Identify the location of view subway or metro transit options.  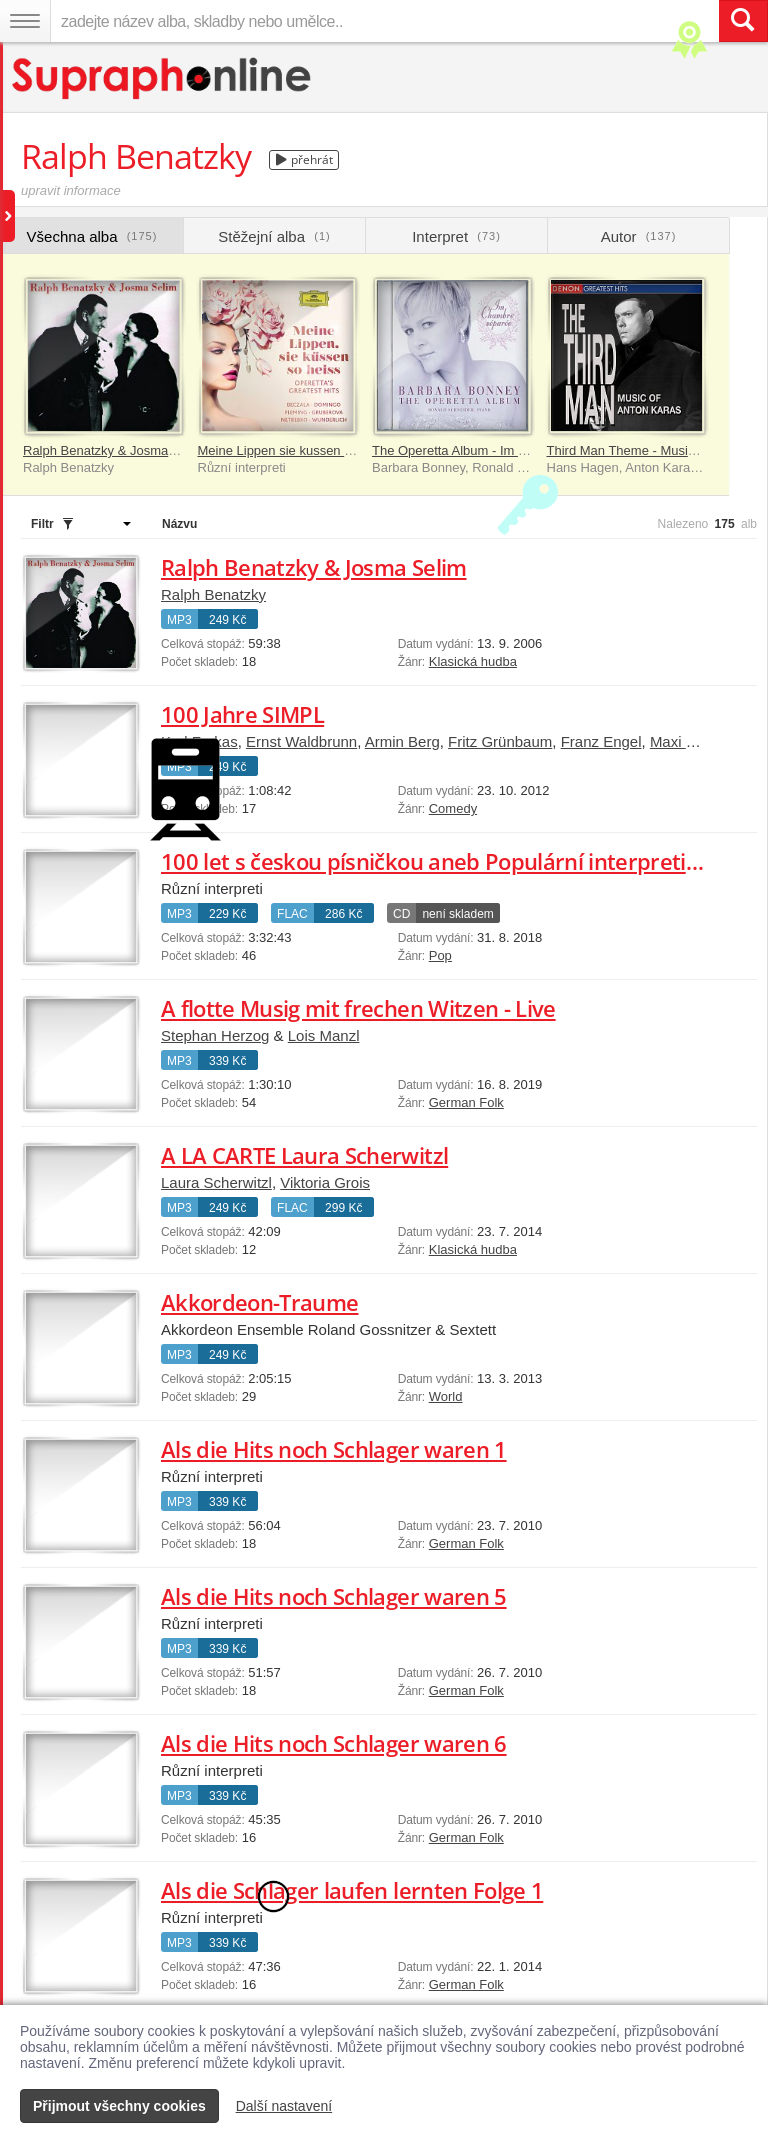
(185, 789).